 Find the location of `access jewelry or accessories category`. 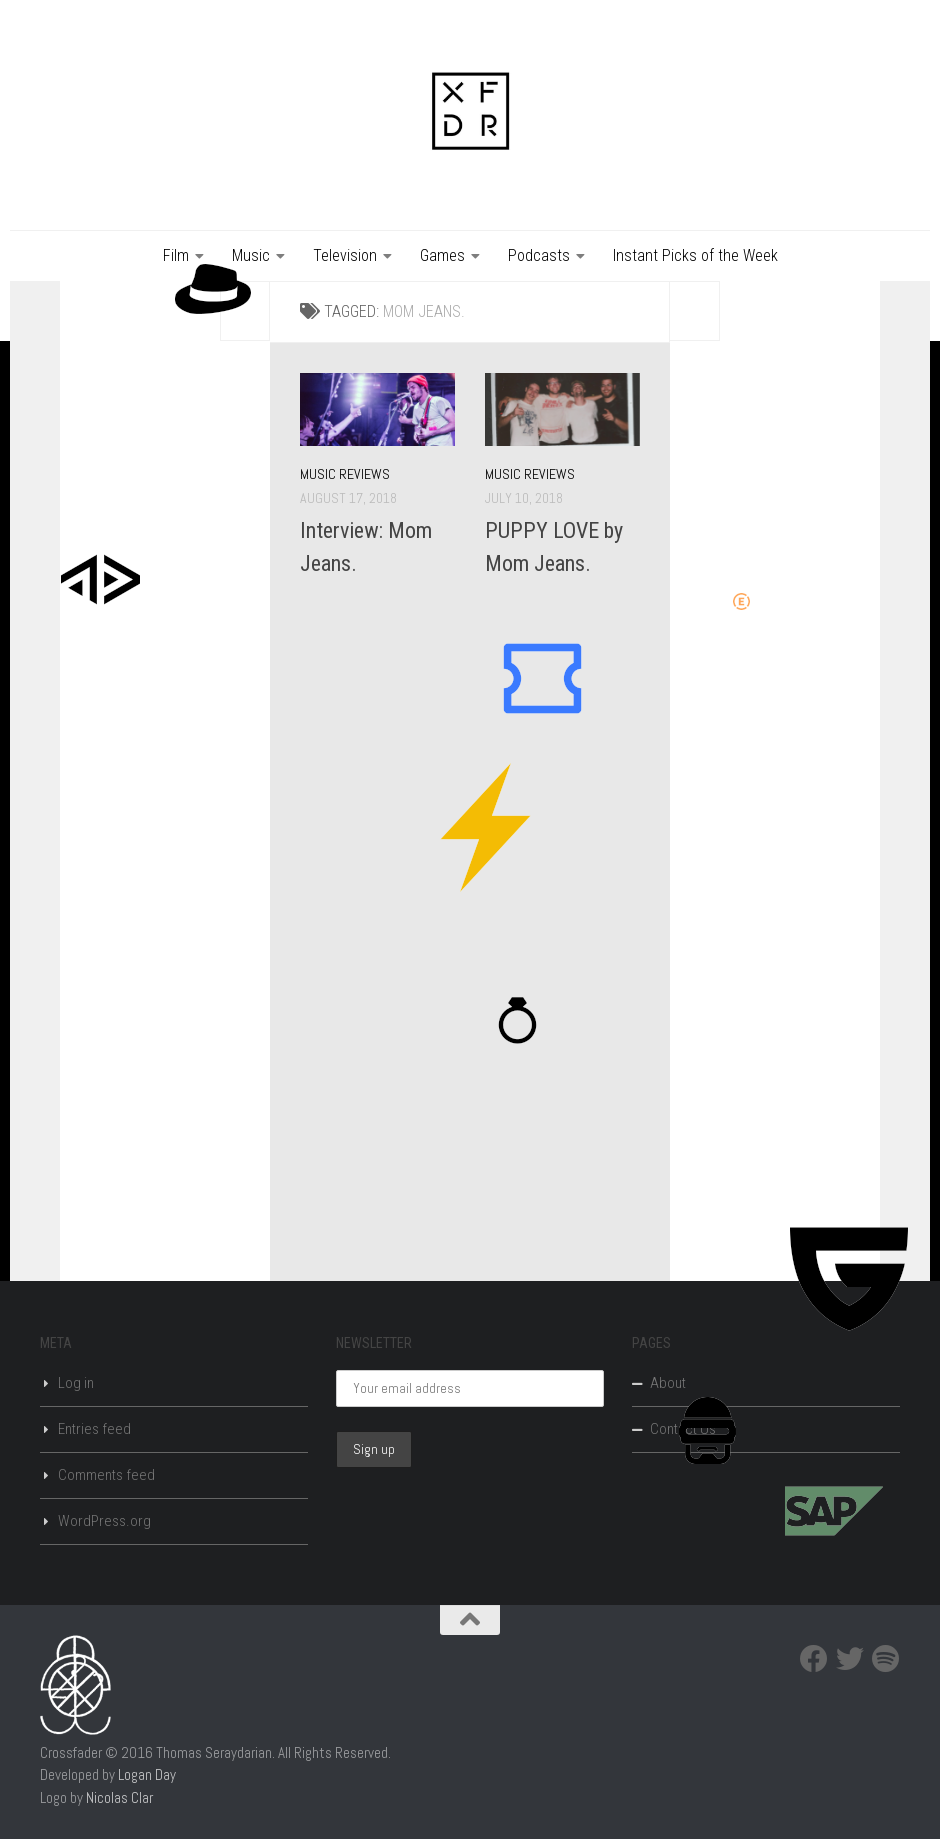

access jewelry or accessories category is located at coordinates (517, 1021).